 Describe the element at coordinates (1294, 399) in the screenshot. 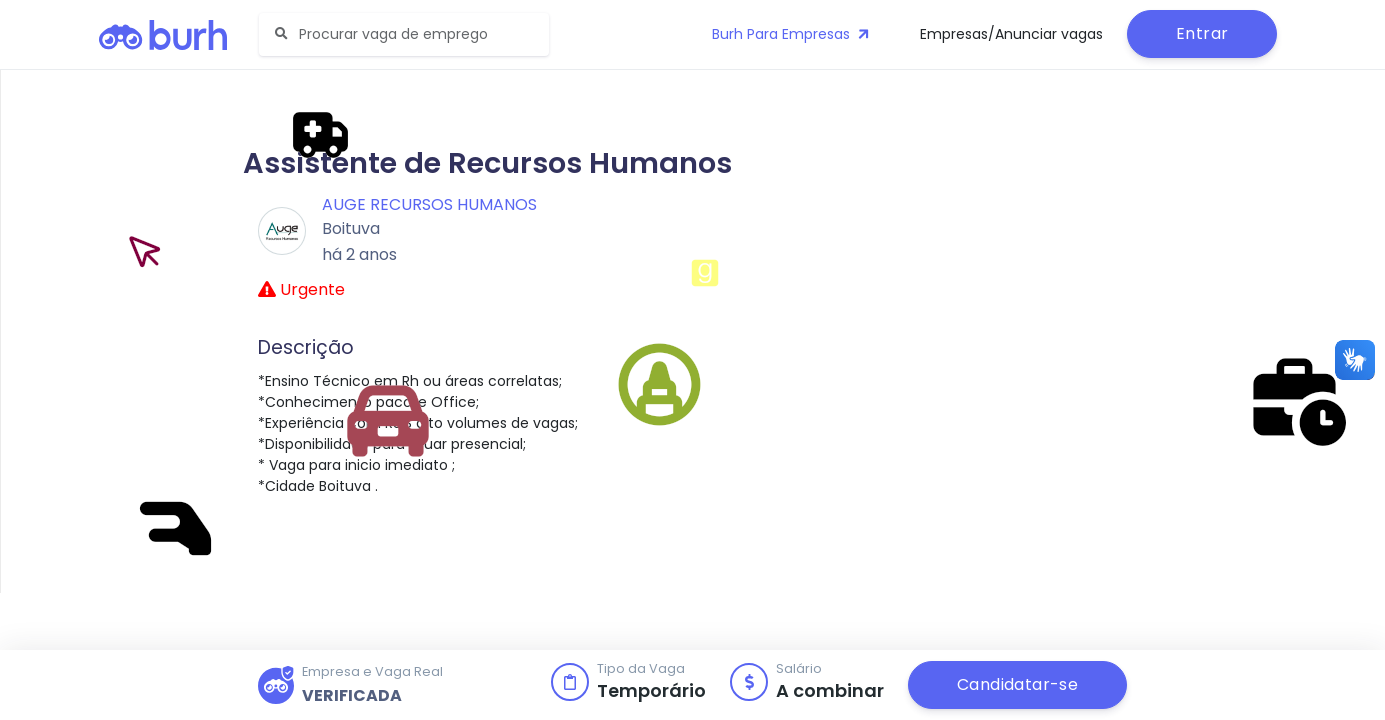

I see `view work hours or time tracking` at that location.